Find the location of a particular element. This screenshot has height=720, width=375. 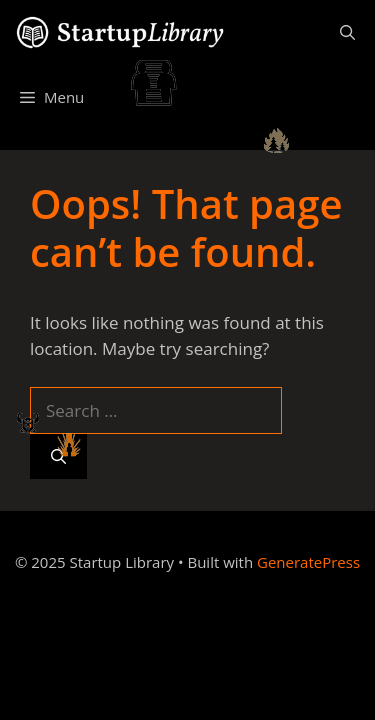

indicates wildfire or forest fire event is located at coordinates (276, 140).